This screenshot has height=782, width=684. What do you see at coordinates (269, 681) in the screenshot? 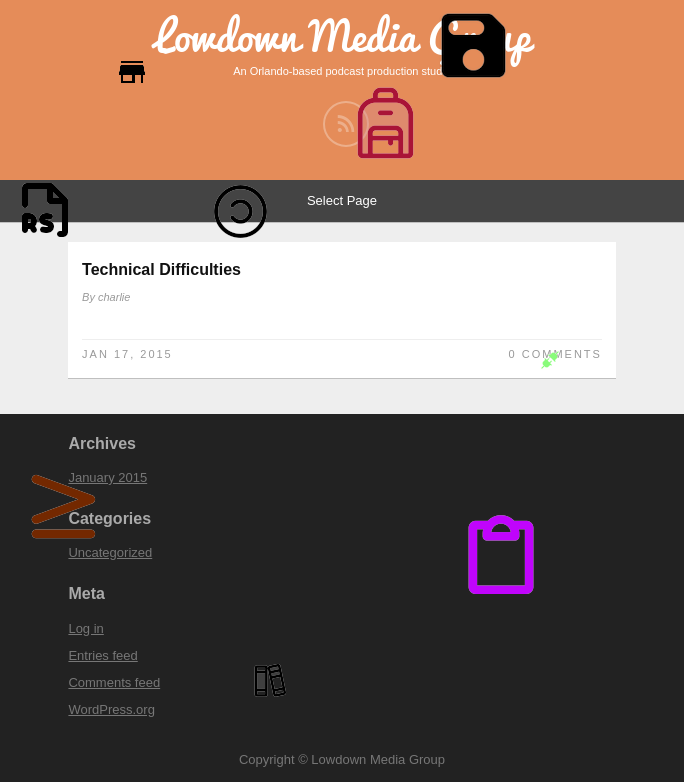
I see `access your library or book collection` at bounding box center [269, 681].